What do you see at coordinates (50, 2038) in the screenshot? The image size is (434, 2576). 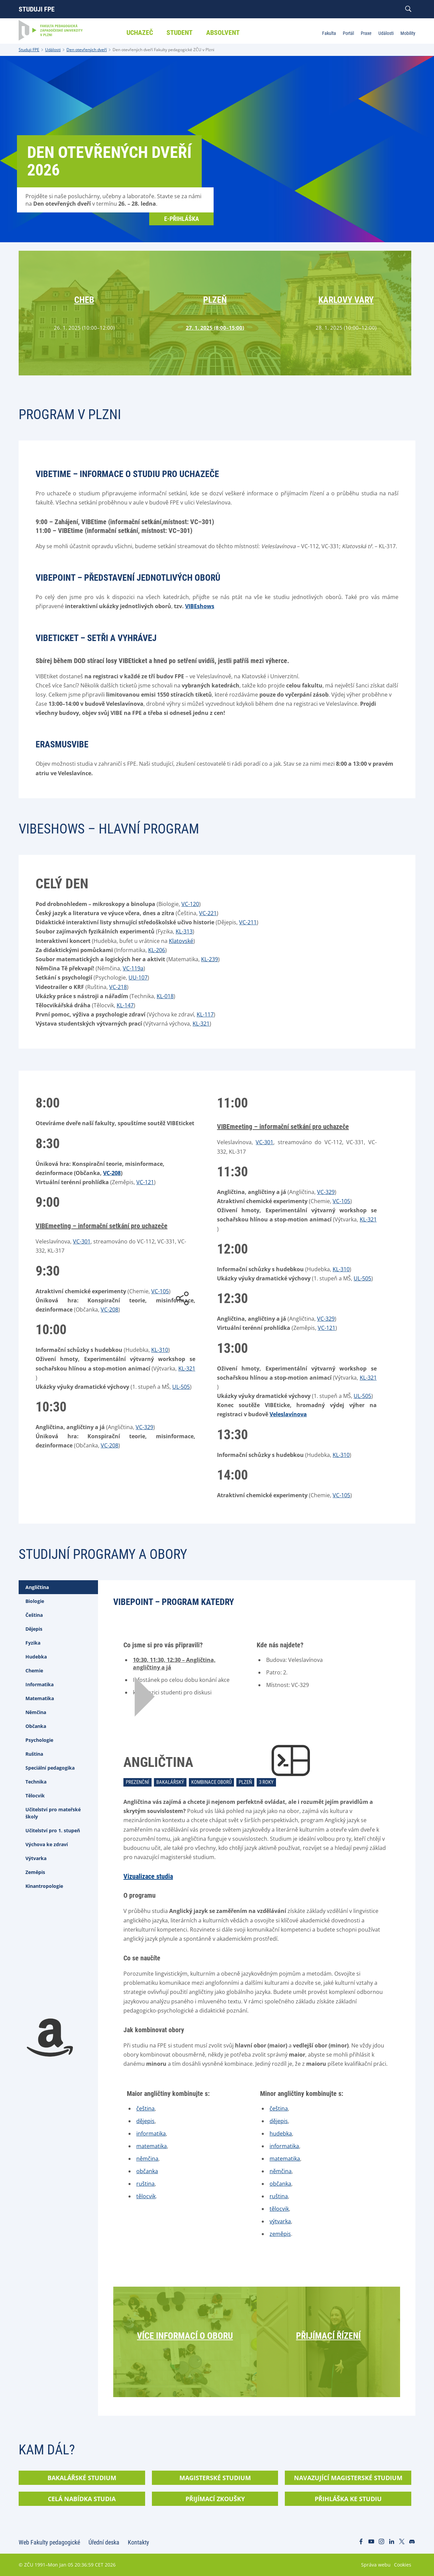 I see `open the amazon store app` at bounding box center [50, 2038].